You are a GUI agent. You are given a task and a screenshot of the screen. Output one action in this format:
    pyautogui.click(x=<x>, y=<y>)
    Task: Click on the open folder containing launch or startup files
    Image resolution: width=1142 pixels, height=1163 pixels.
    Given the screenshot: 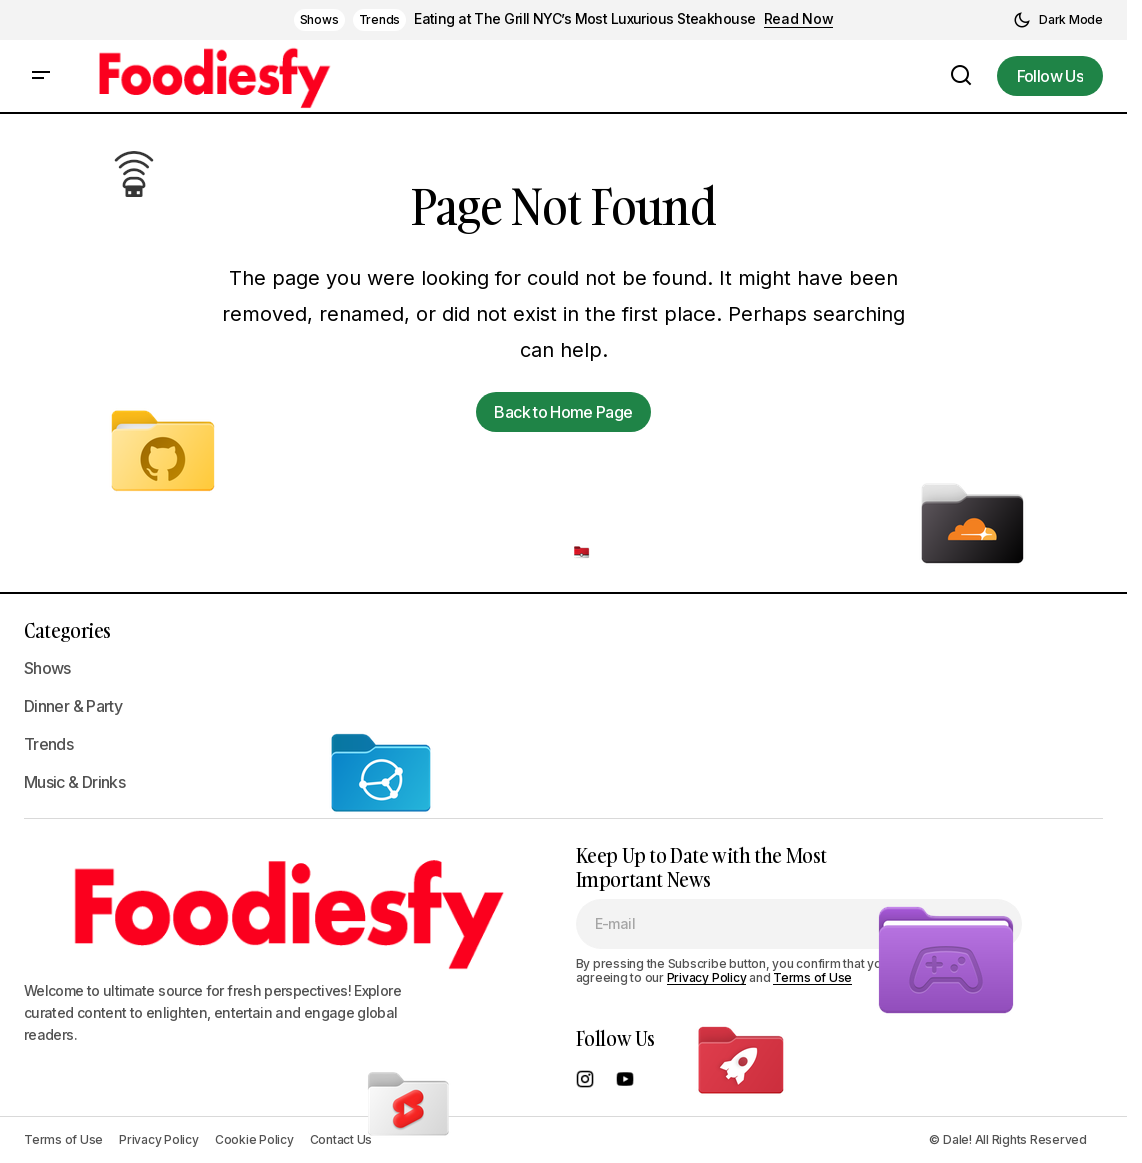 What is the action you would take?
    pyautogui.click(x=740, y=1062)
    